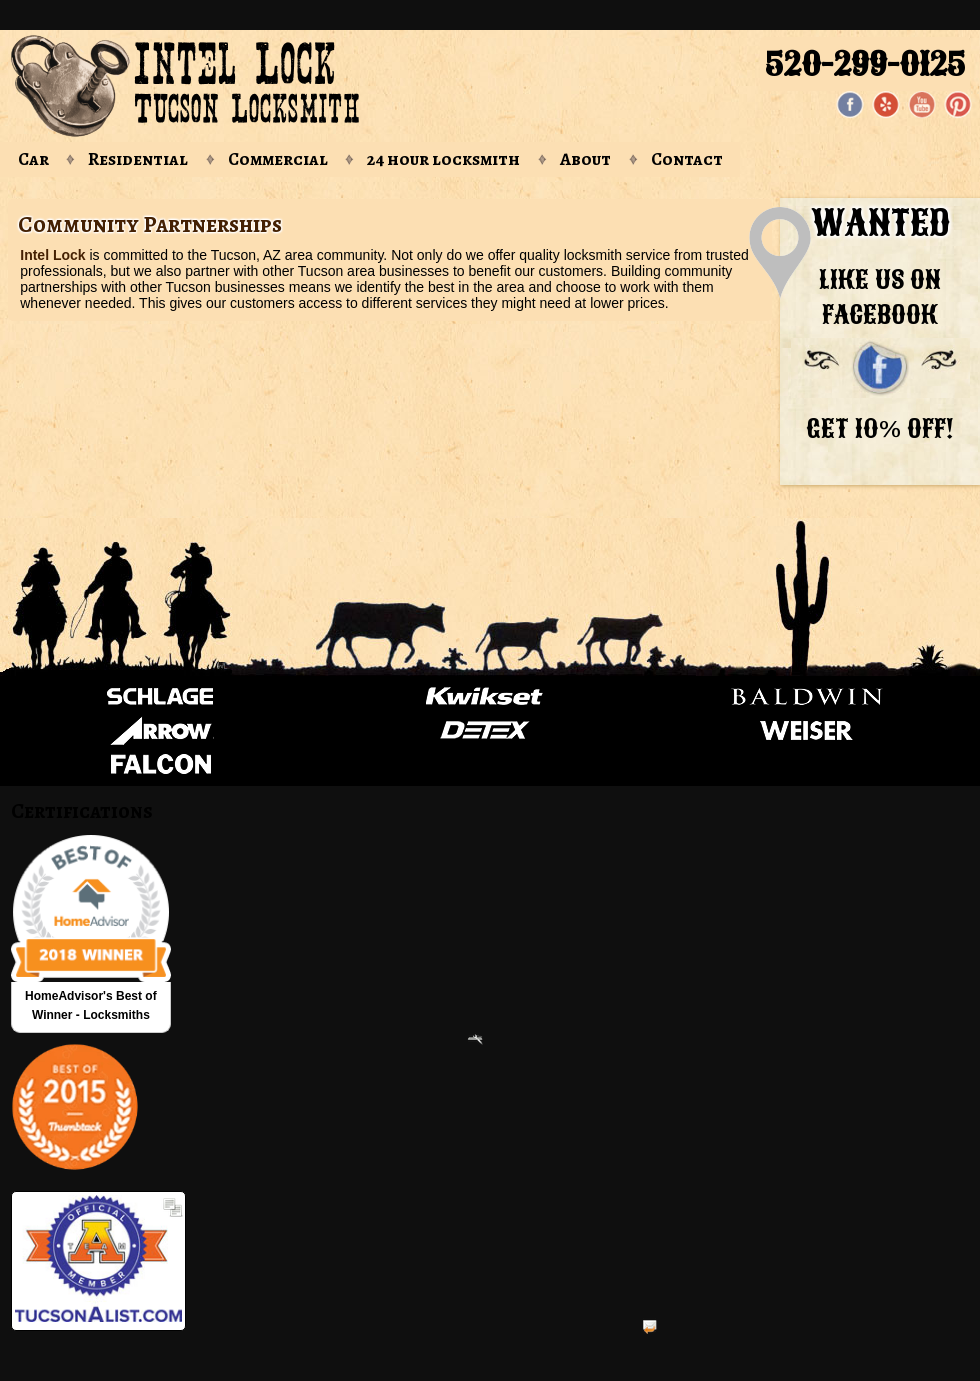 This screenshot has width=980, height=1381. What do you see at coordinates (475, 1037) in the screenshot?
I see `access keyboard settings and preferences` at bounding box center [475, 1037].